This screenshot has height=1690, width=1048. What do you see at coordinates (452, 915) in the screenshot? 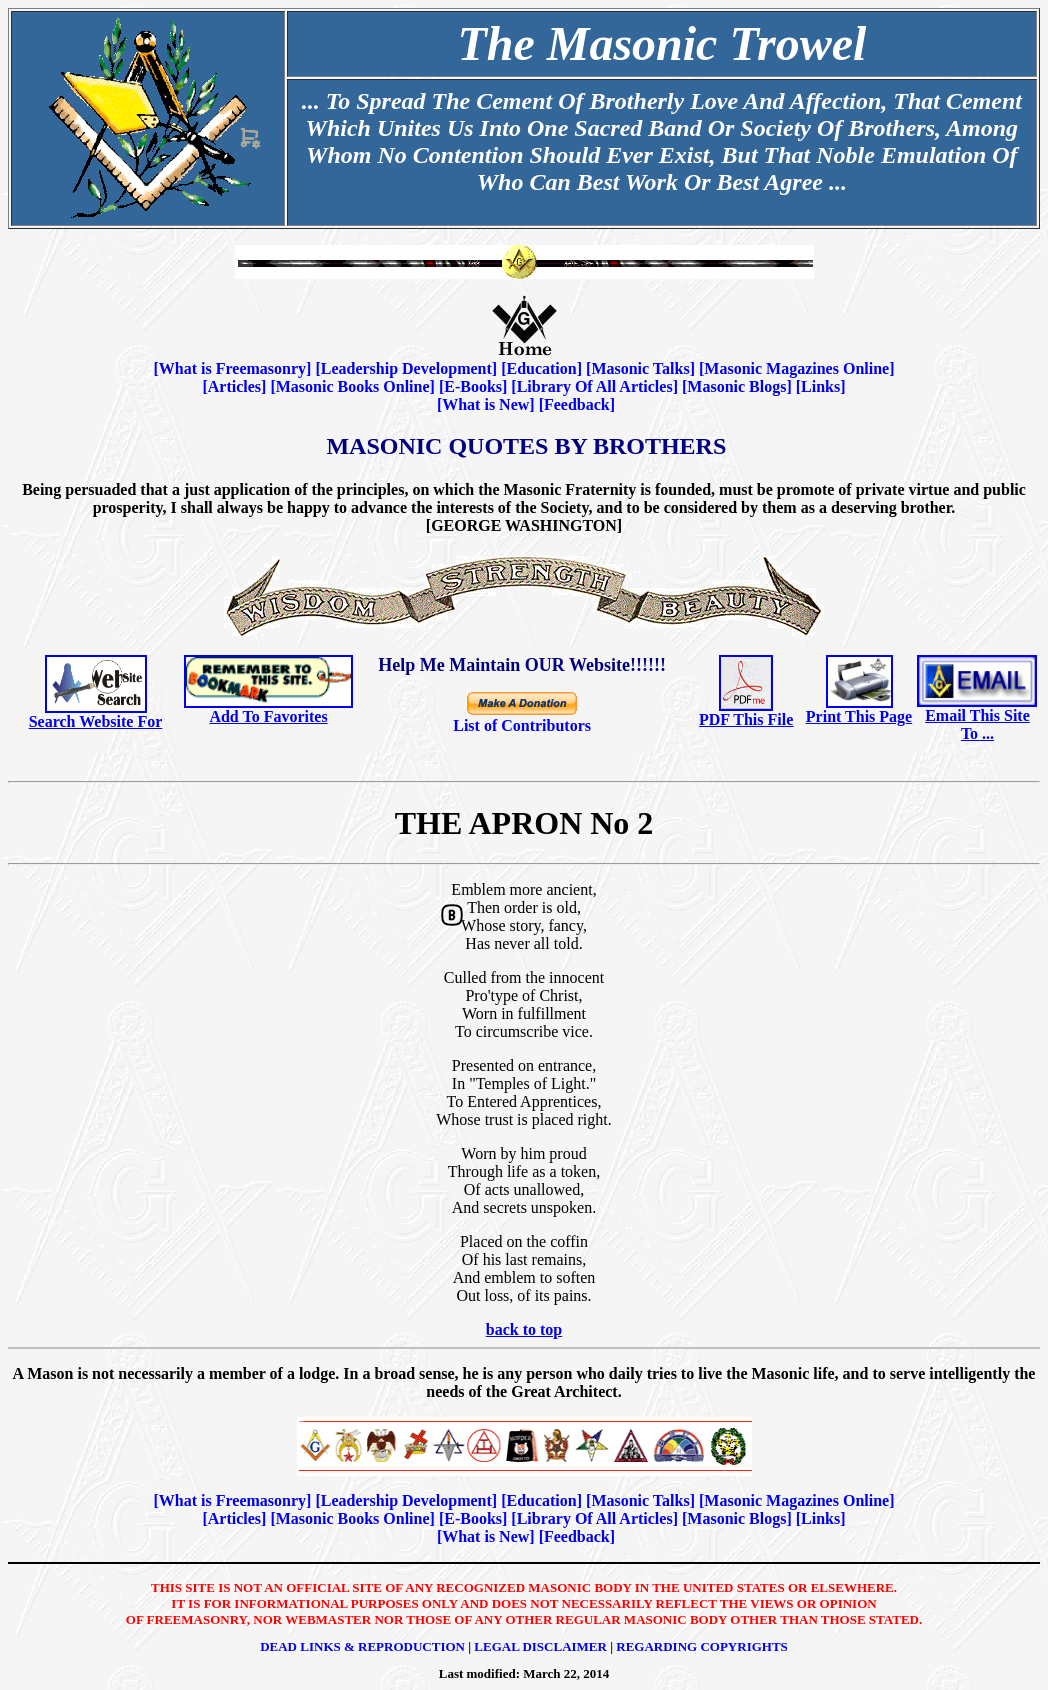
I see `apply bold formatting to selected text` at bounding box center [452, 915].